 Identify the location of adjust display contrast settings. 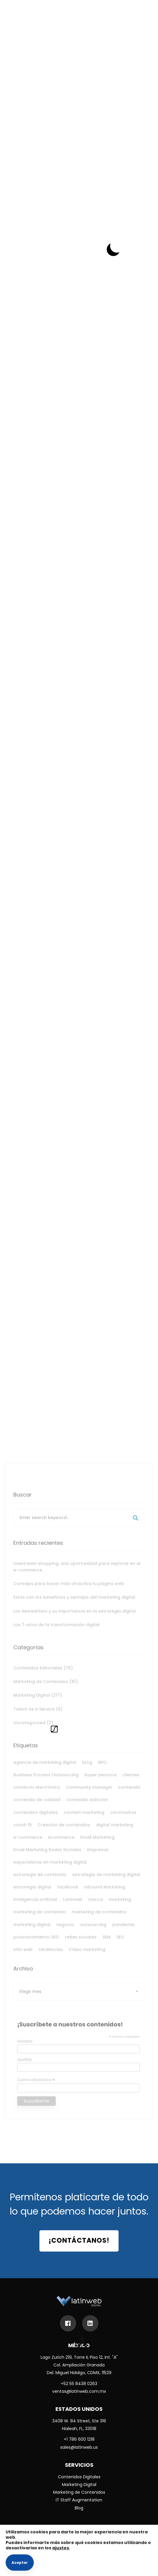
(54, 1729).